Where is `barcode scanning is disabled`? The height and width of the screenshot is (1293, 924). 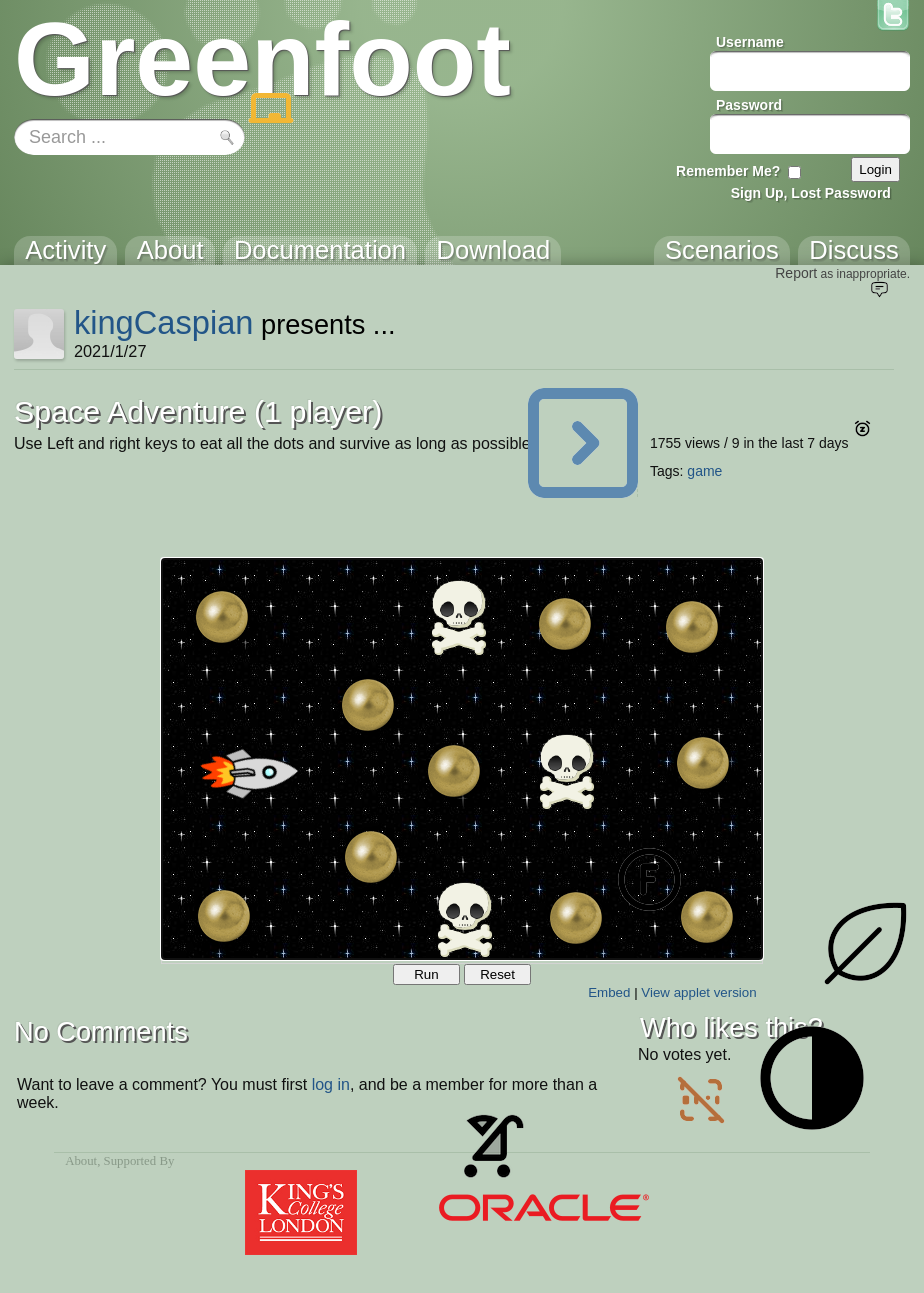 barcode scanning is disabled is located at coordinates (701, 1100).